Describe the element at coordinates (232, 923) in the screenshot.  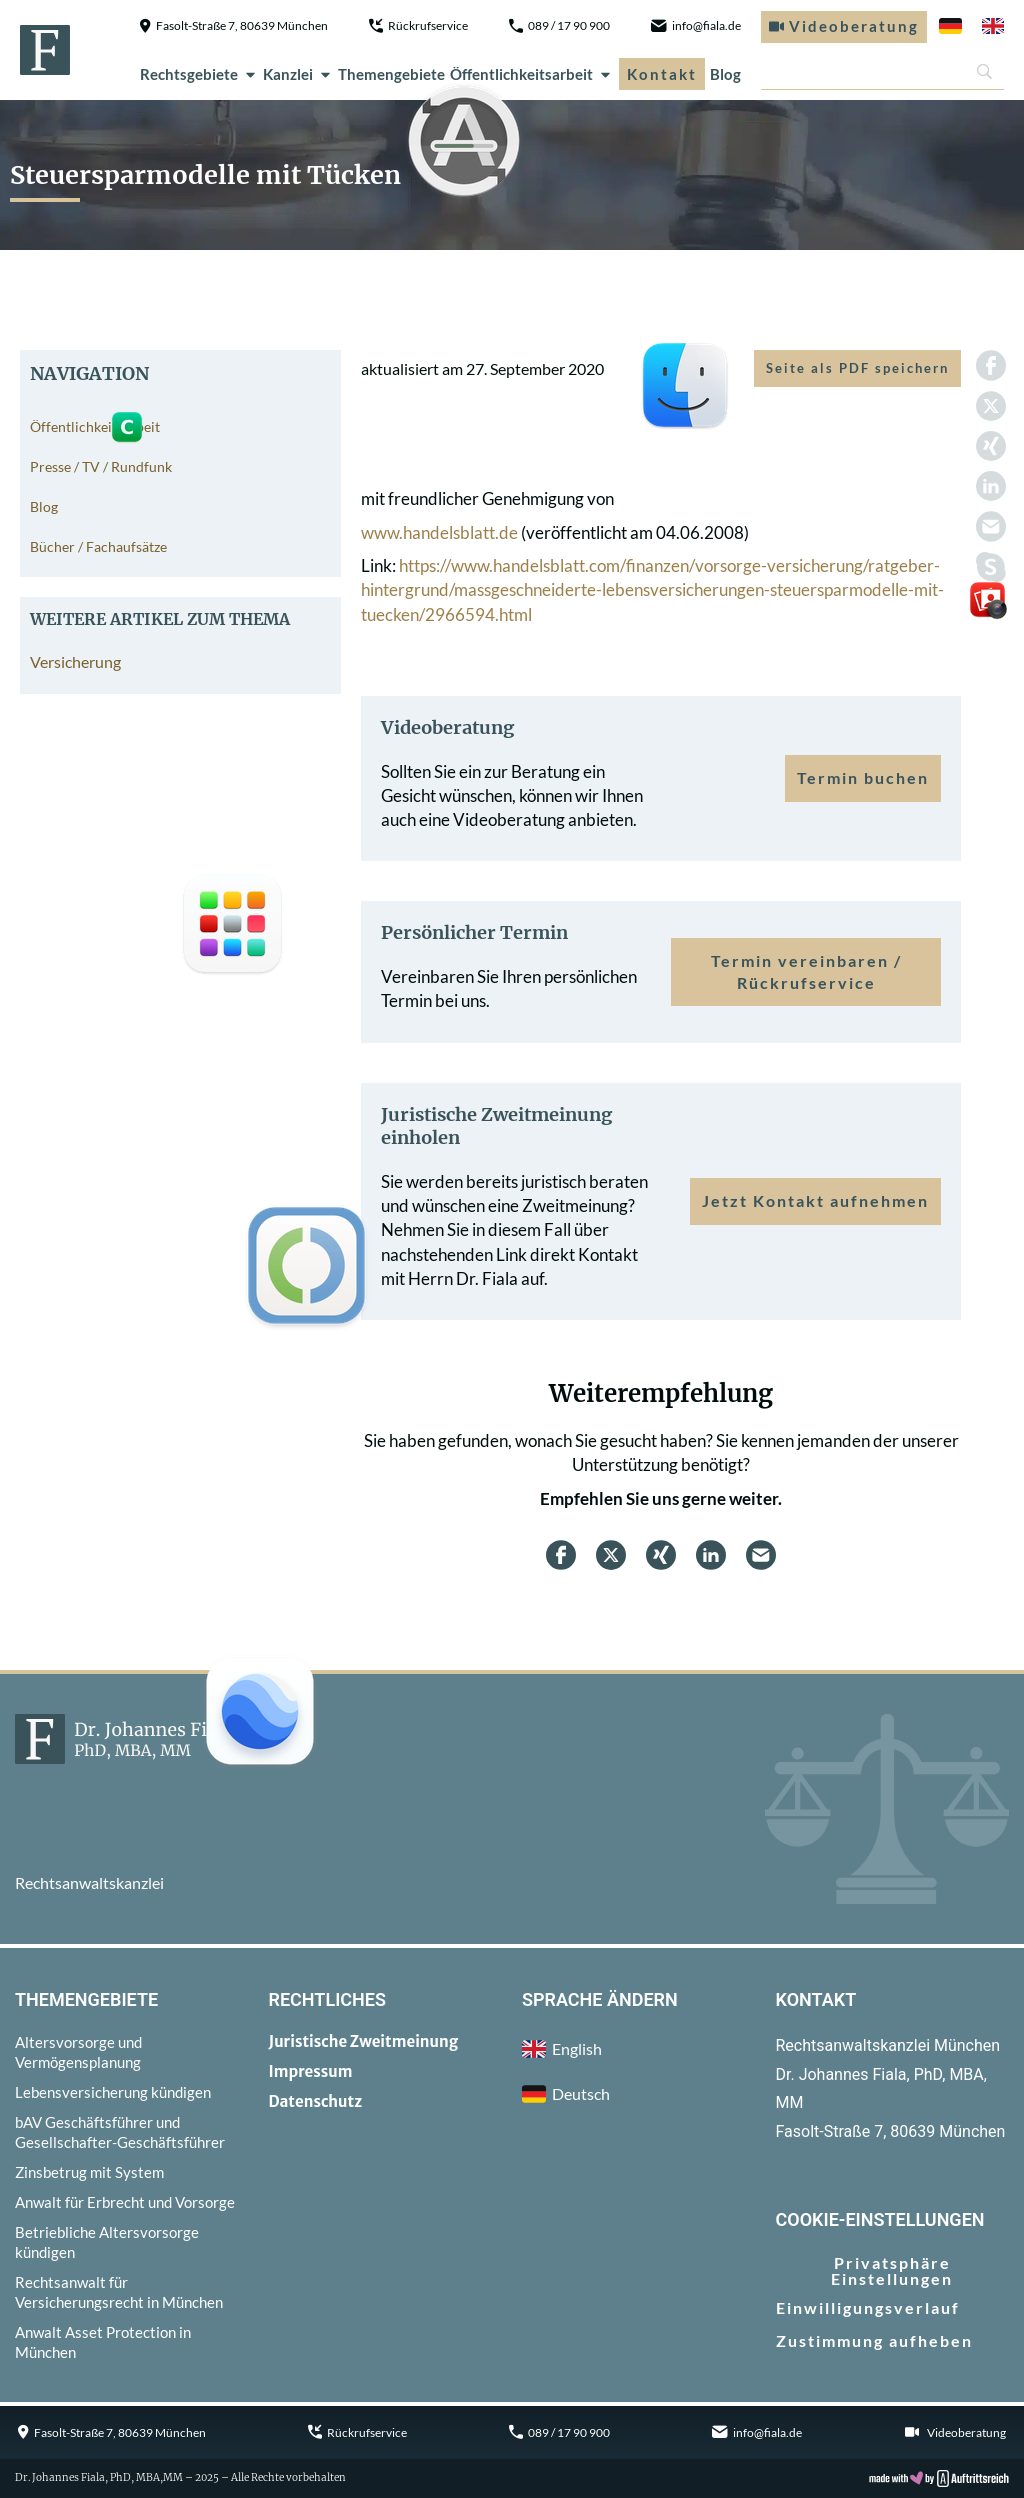
I see `open Launchpad to view all applications` at that location.